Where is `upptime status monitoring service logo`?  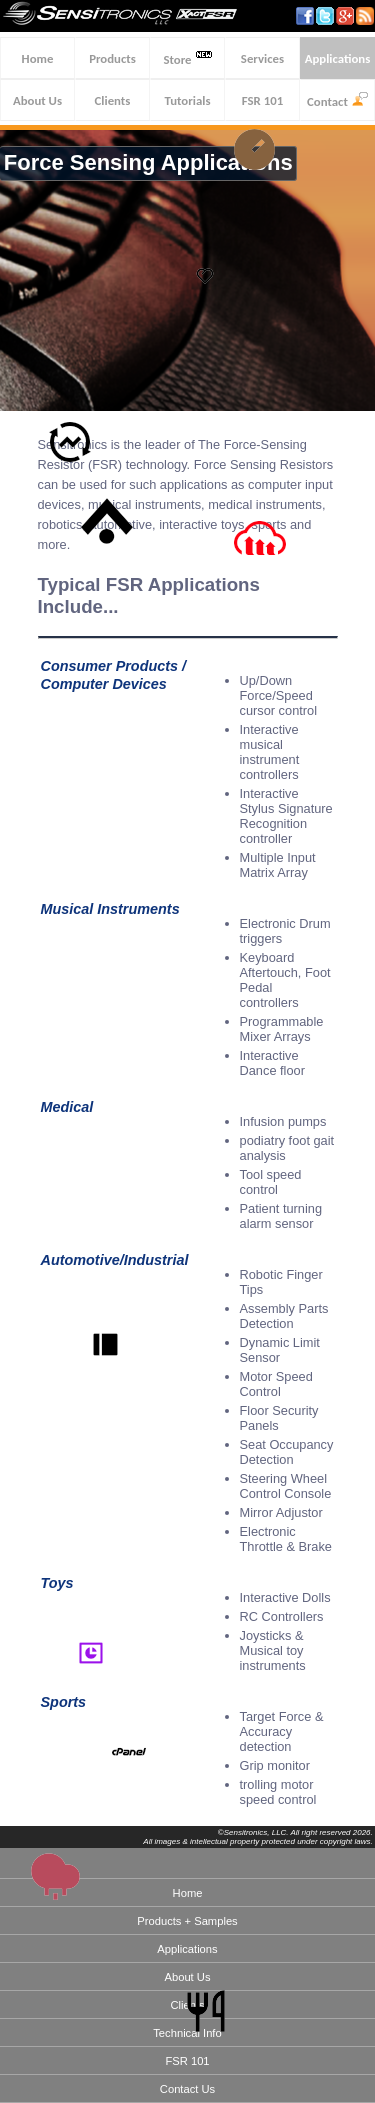 upptime status monitoring service logo is located at coordinates (107, 521).